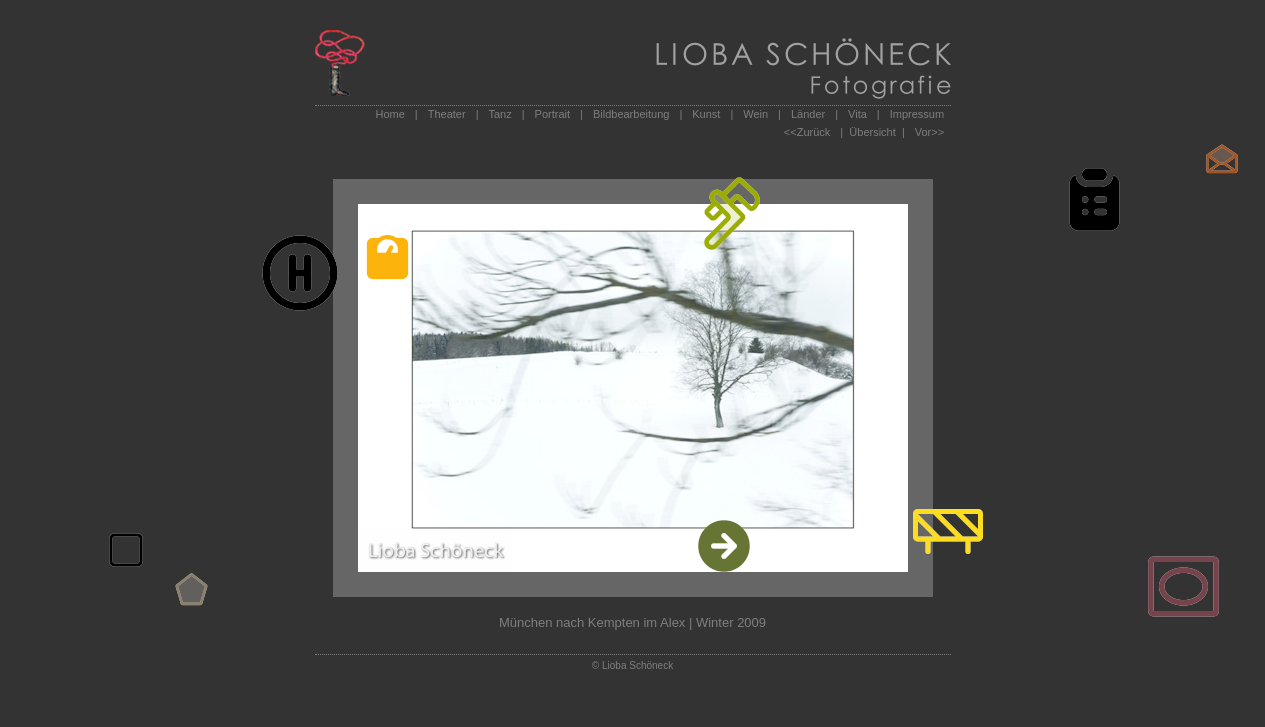 This screenshot has width=1265, height=727. I want to click on indicates a blocked or restricted area, so click(948, 529).